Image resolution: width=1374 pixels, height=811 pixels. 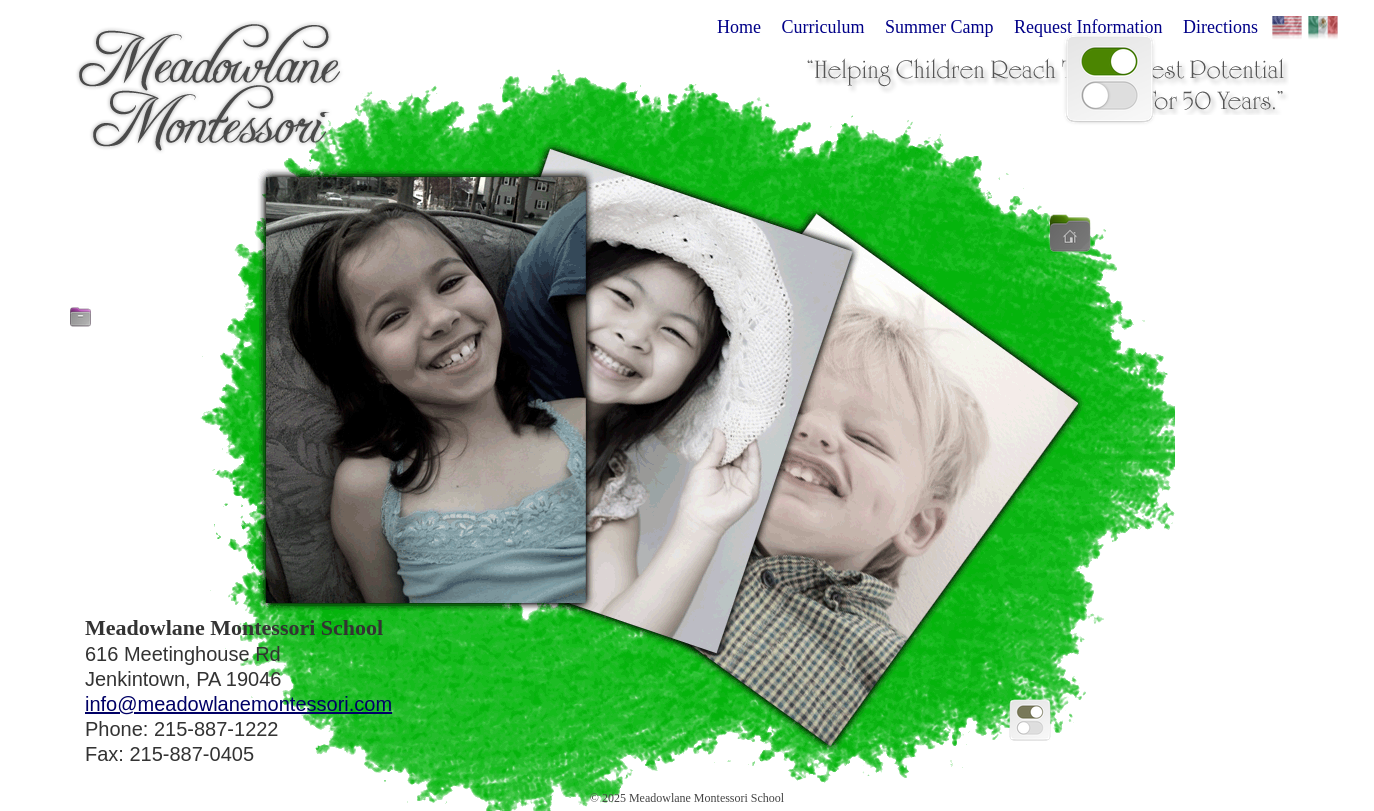 What do you see at coordinates (1109, 78) in the screenshot?
I see `open unity tweak tool settings` at bounding box center [1109, 78].